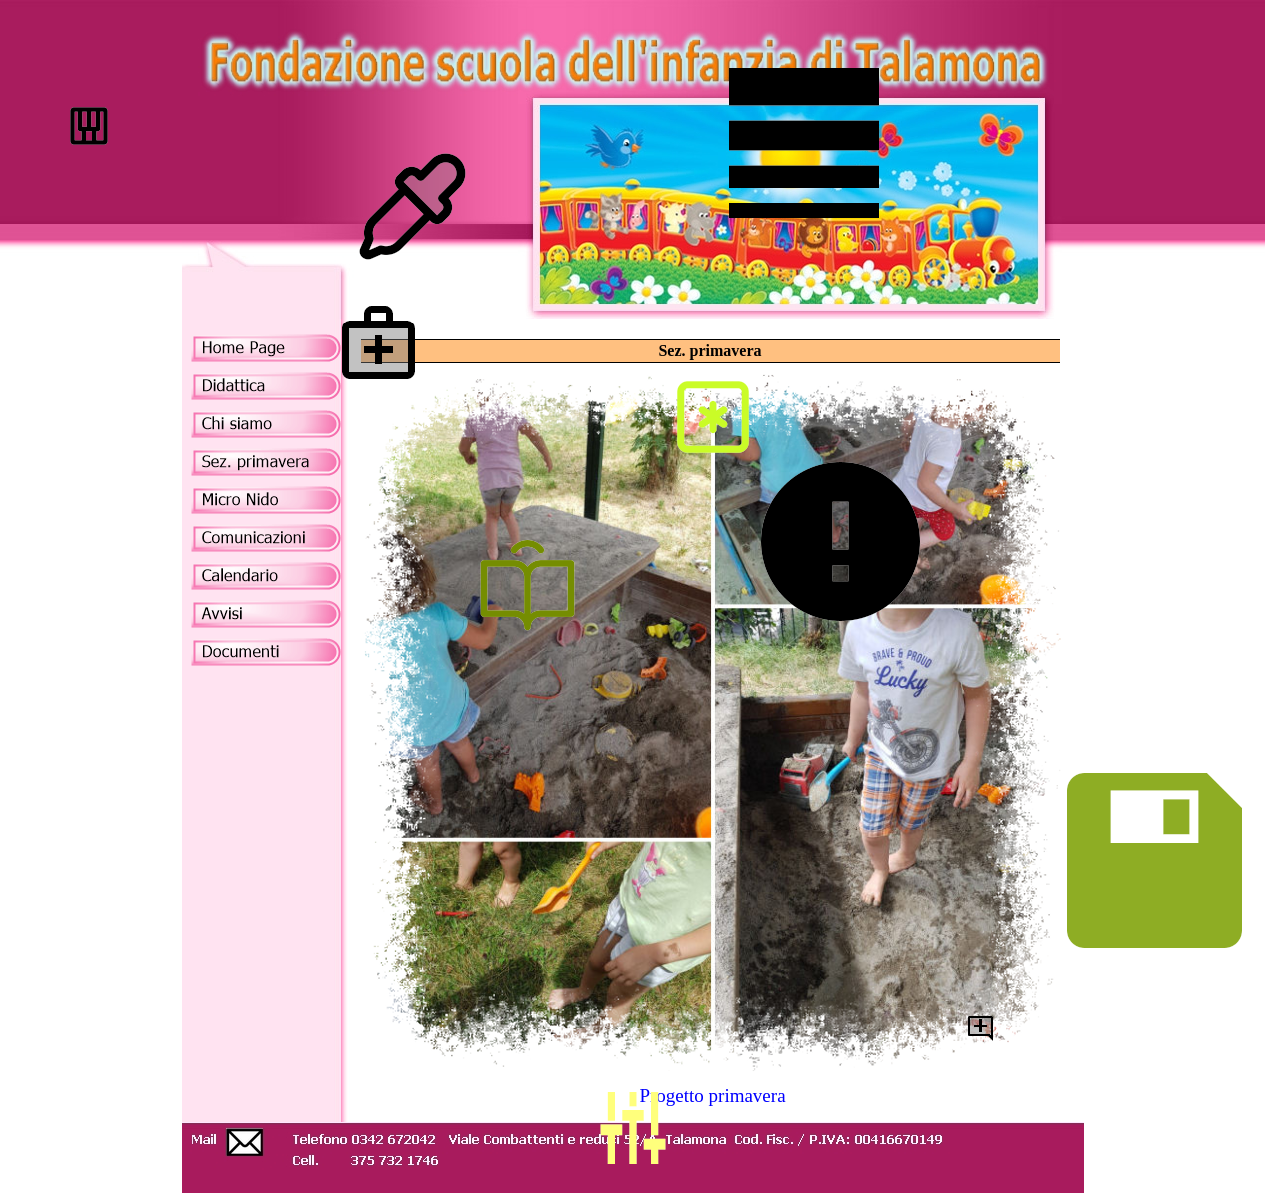 This screenshot has width=1265, height=1193. Describe the element at coordinates (633, 1128) in the screenshot. I see `adjust settings or preferences` at that location.